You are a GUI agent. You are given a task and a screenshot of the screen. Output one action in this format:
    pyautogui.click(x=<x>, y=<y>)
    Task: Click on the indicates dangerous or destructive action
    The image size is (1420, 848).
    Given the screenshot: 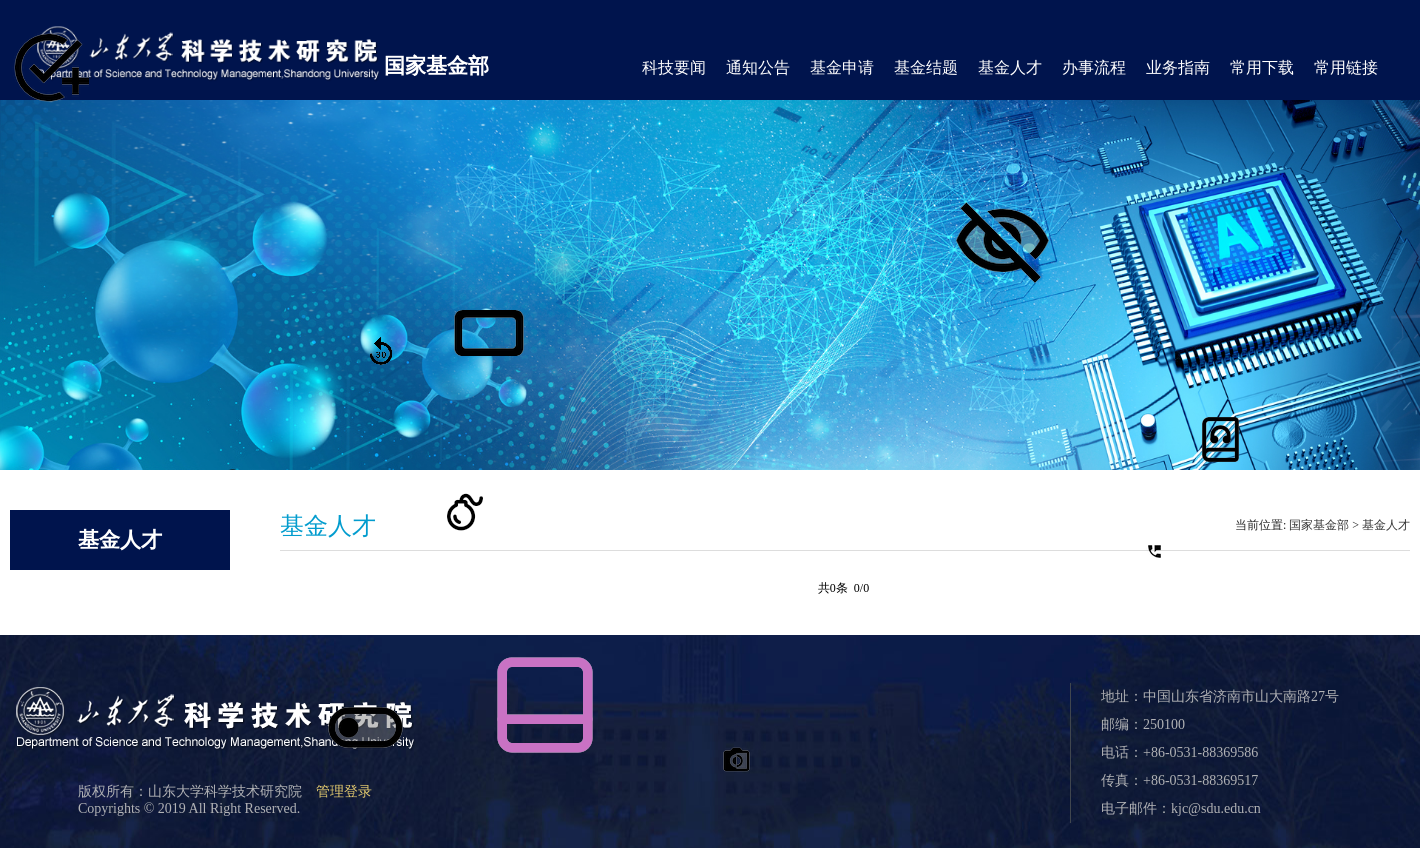 What is the action you would take?
    pyautogui.click(x=463, y=511)
    